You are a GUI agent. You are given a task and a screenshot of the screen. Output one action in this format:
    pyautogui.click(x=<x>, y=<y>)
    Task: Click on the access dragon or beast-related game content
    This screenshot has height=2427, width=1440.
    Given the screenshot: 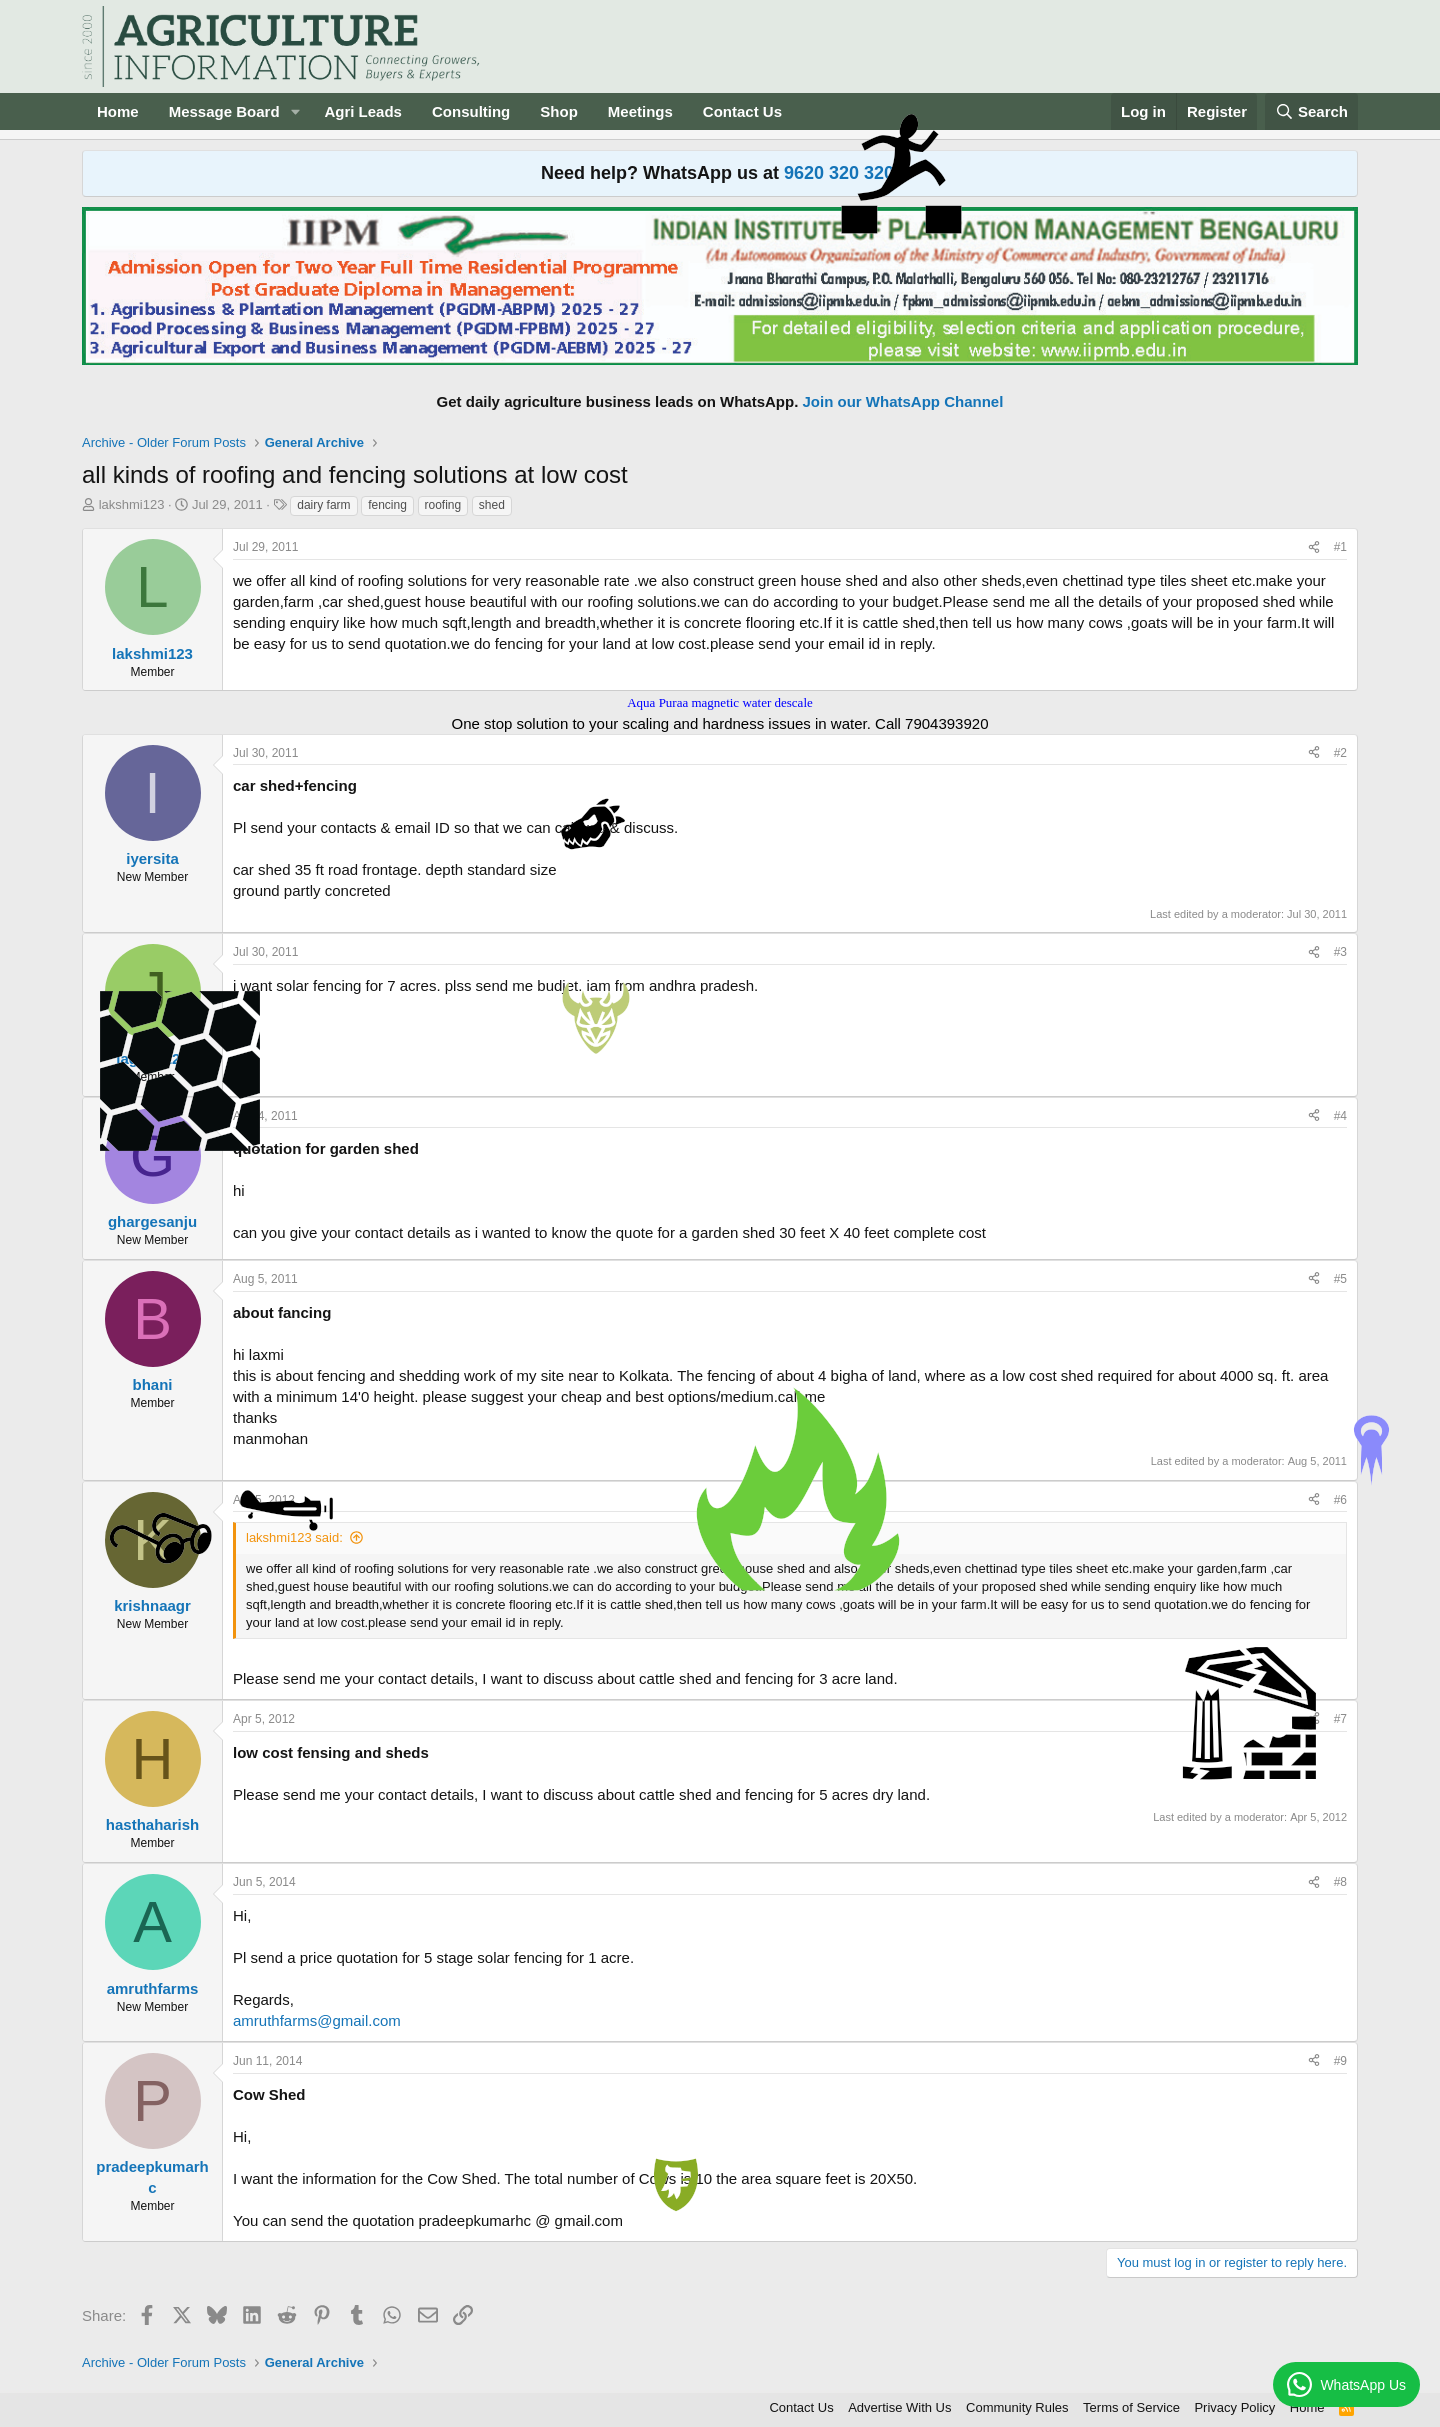 What is the action you would take?
    pyautogui.click(x=593, y=824)
    